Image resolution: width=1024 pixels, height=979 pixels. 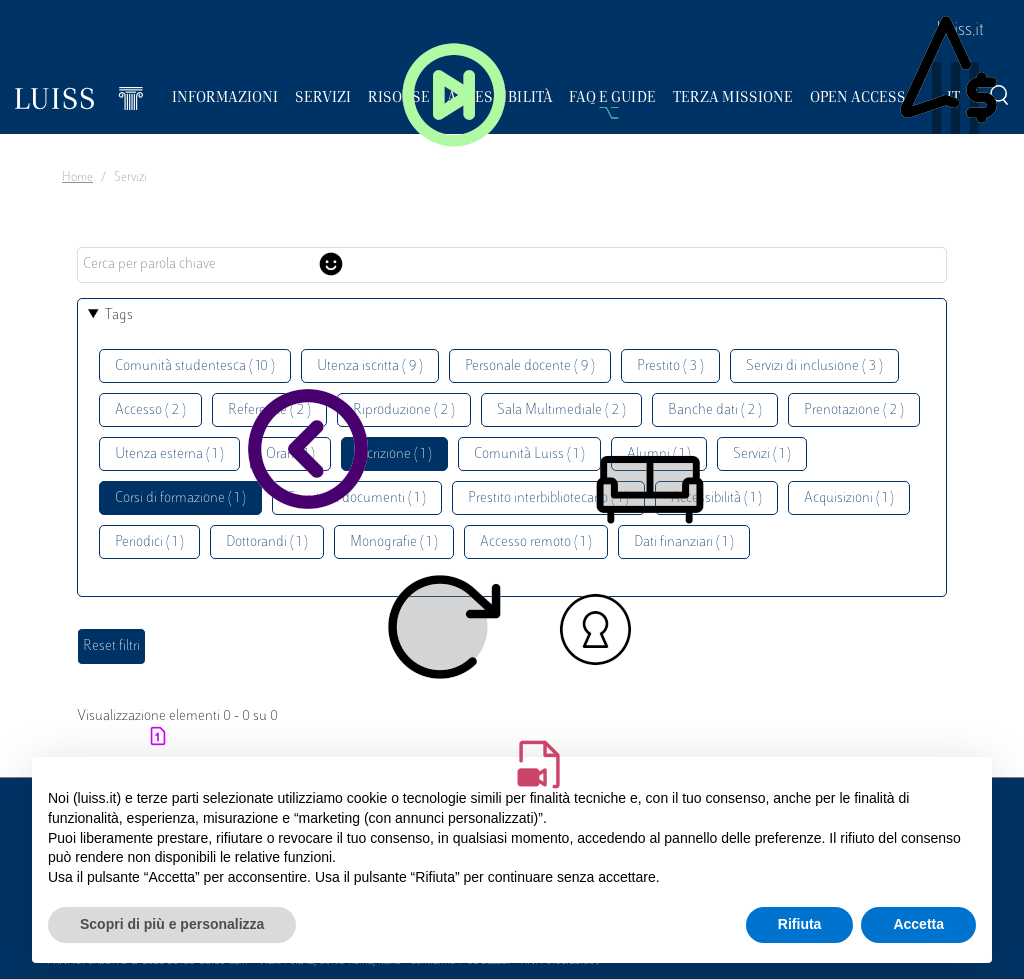 I want to click on sim card slot 1 indicator, so click(x=158, y=736).